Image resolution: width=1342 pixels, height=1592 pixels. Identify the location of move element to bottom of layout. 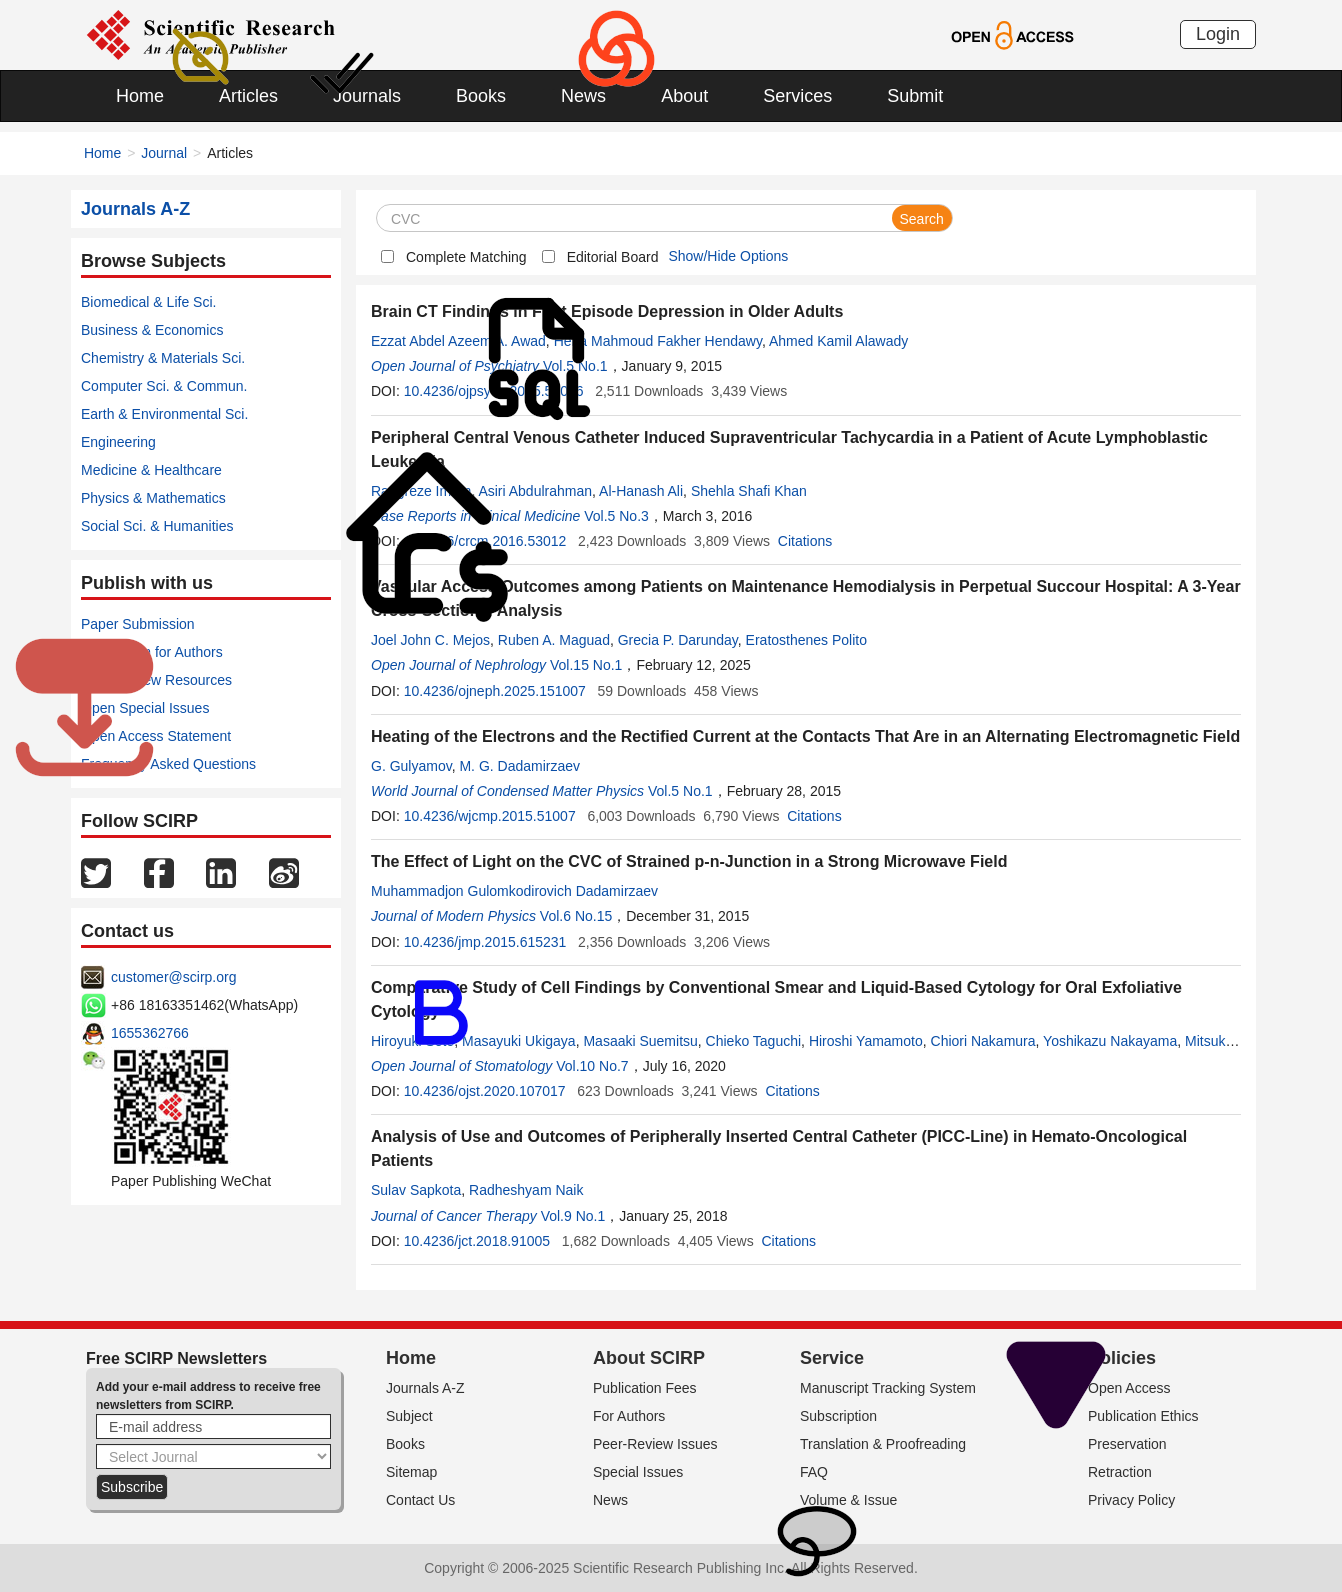
(84, 707).